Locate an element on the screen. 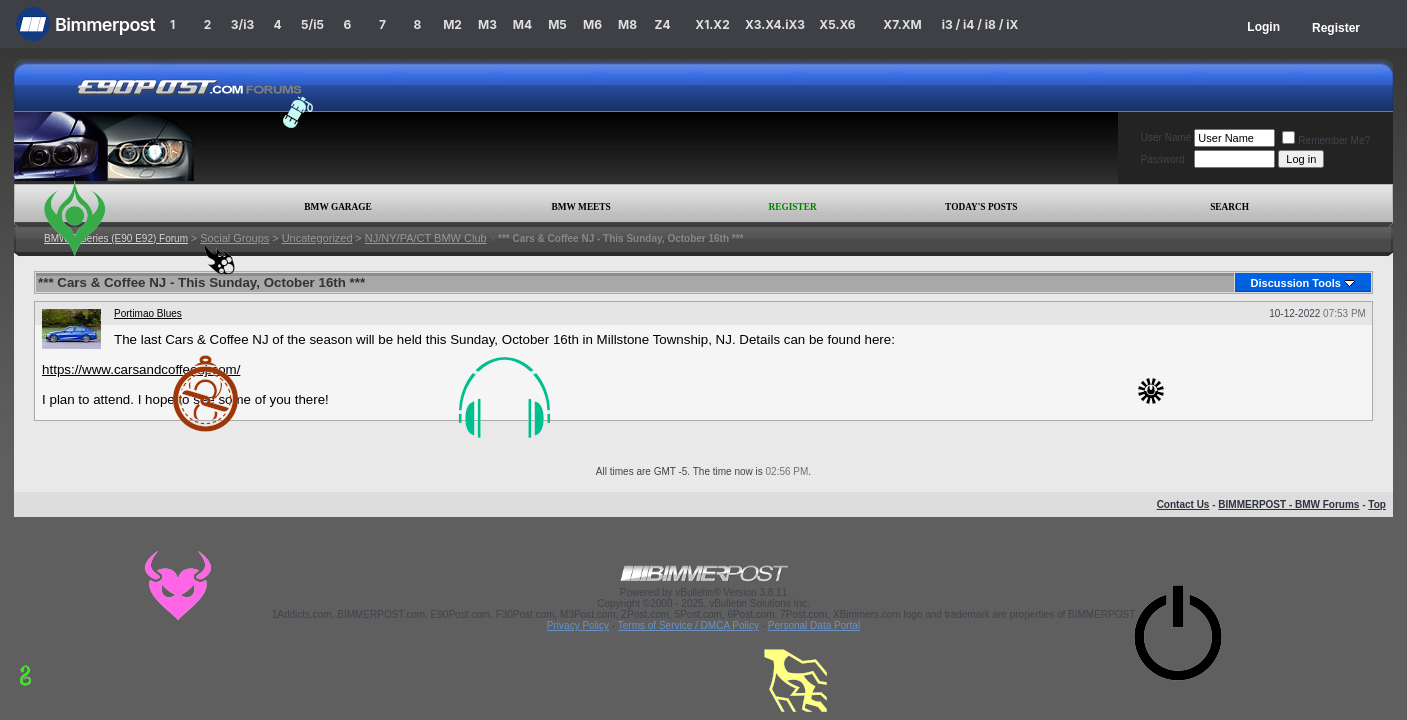  indicates a villain or antagonist character with romantic themes is located at coordinates (178, 585).